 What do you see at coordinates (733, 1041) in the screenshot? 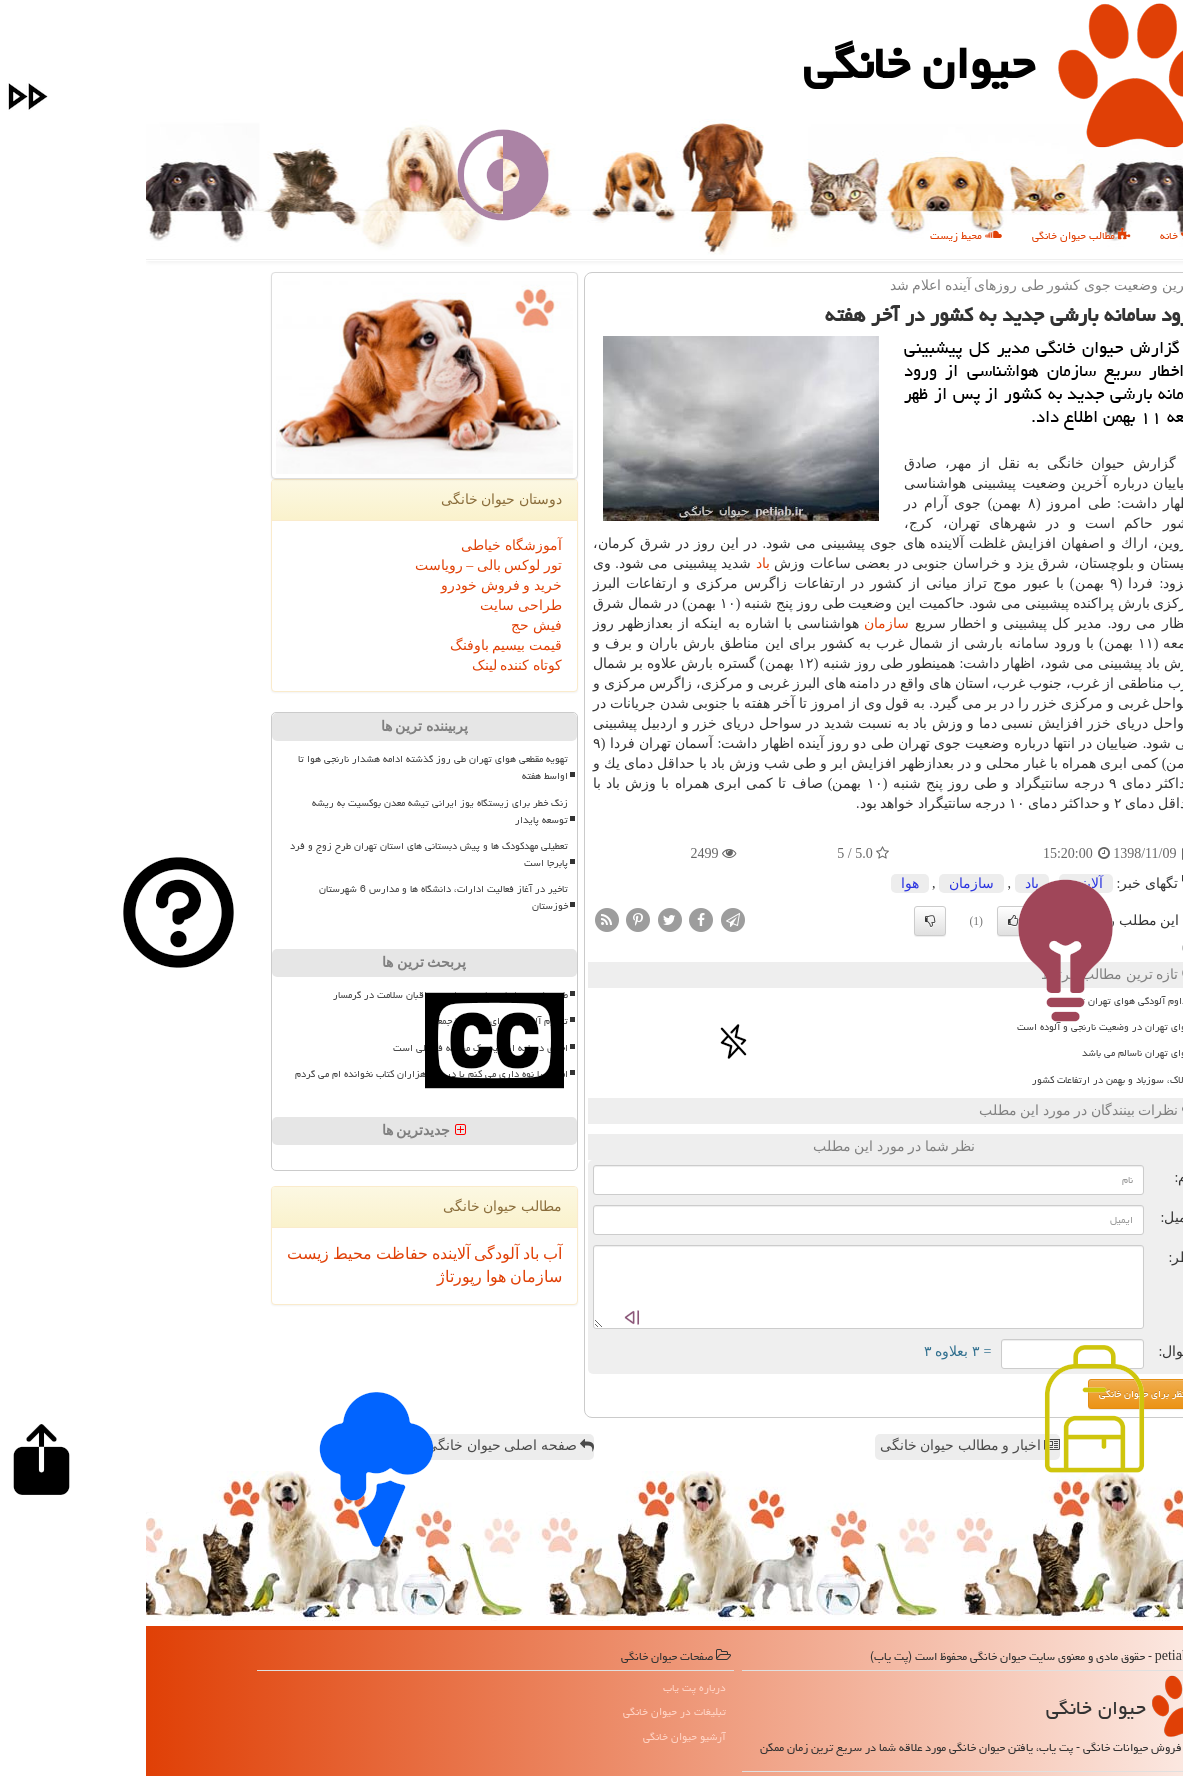
I see `disable flash or lightning mode` at bounding box center [733, 1041].